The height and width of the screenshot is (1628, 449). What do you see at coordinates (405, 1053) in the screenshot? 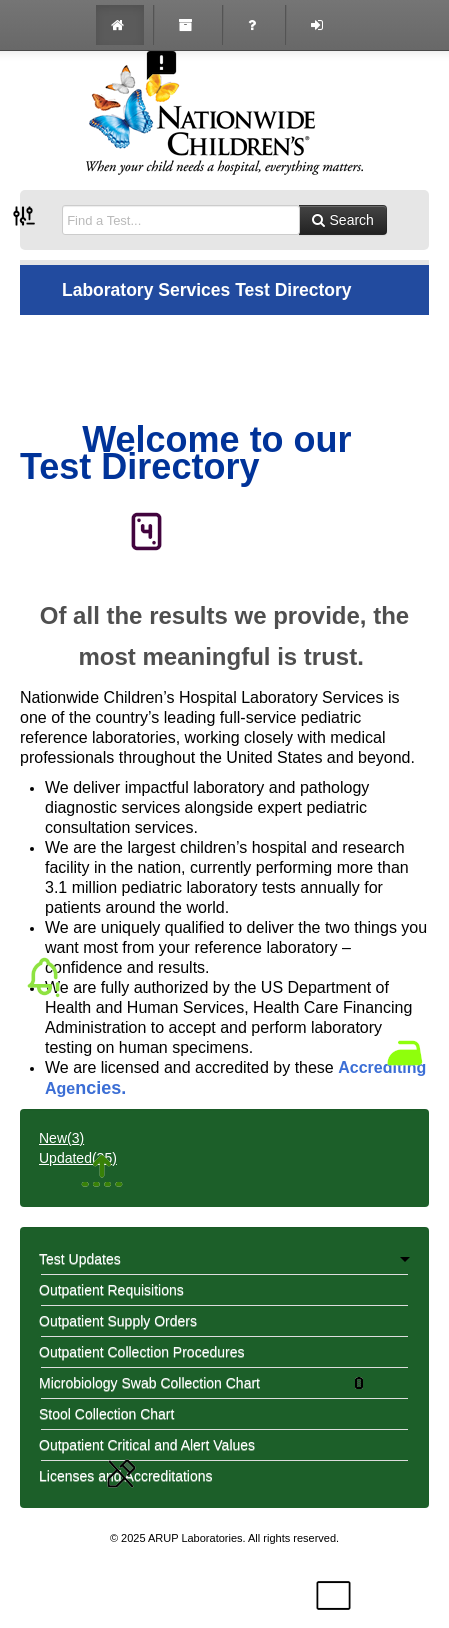
I see `ironing or garment care instructions` at bounding box center [405, 1053].